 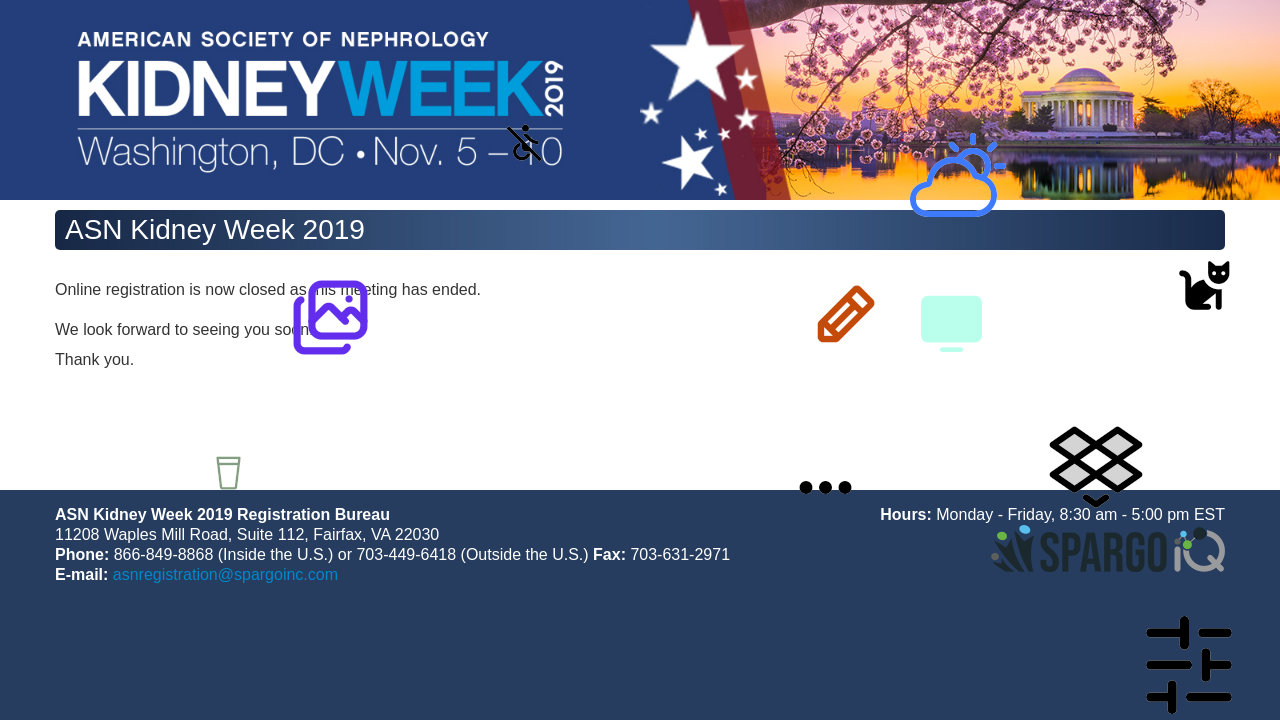 I want to click on view nearby bars or pubs, so click(x=228, y=472).